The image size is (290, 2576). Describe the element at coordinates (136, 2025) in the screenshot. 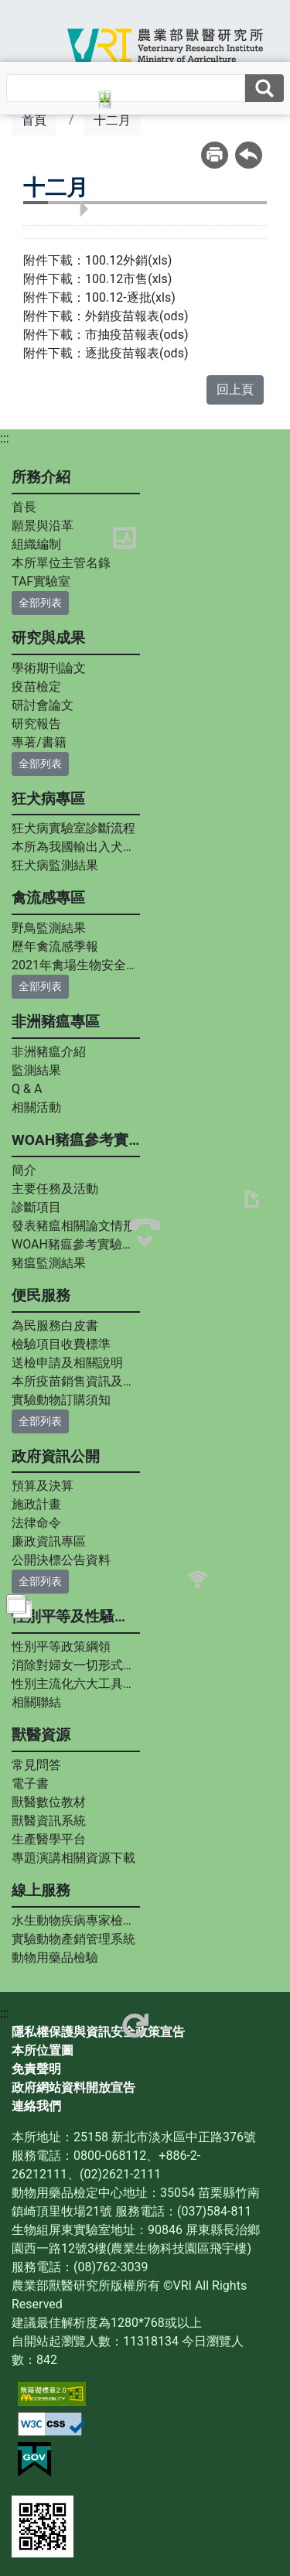

I see `refresh the current view` at that location.